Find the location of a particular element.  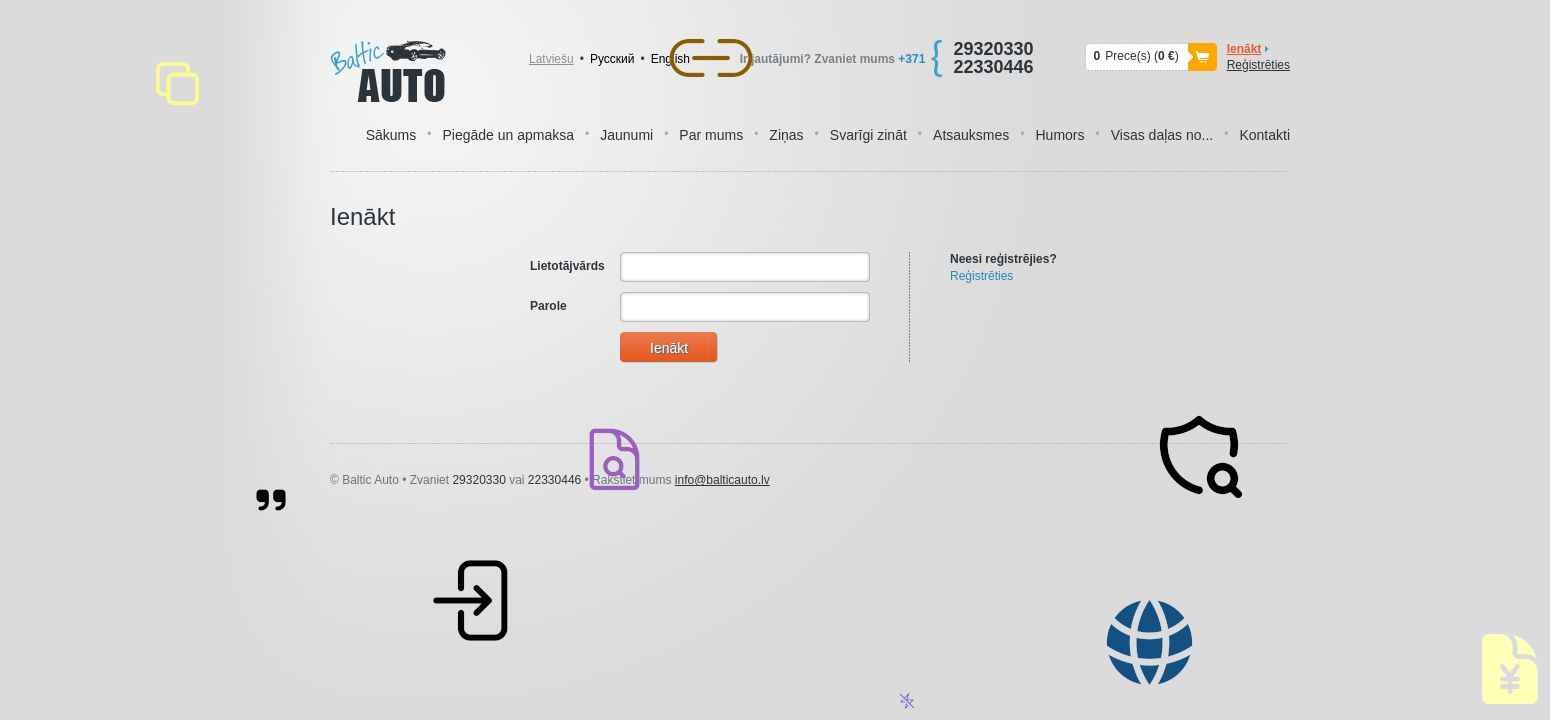

search within a document is located at coordinates (614, 460).